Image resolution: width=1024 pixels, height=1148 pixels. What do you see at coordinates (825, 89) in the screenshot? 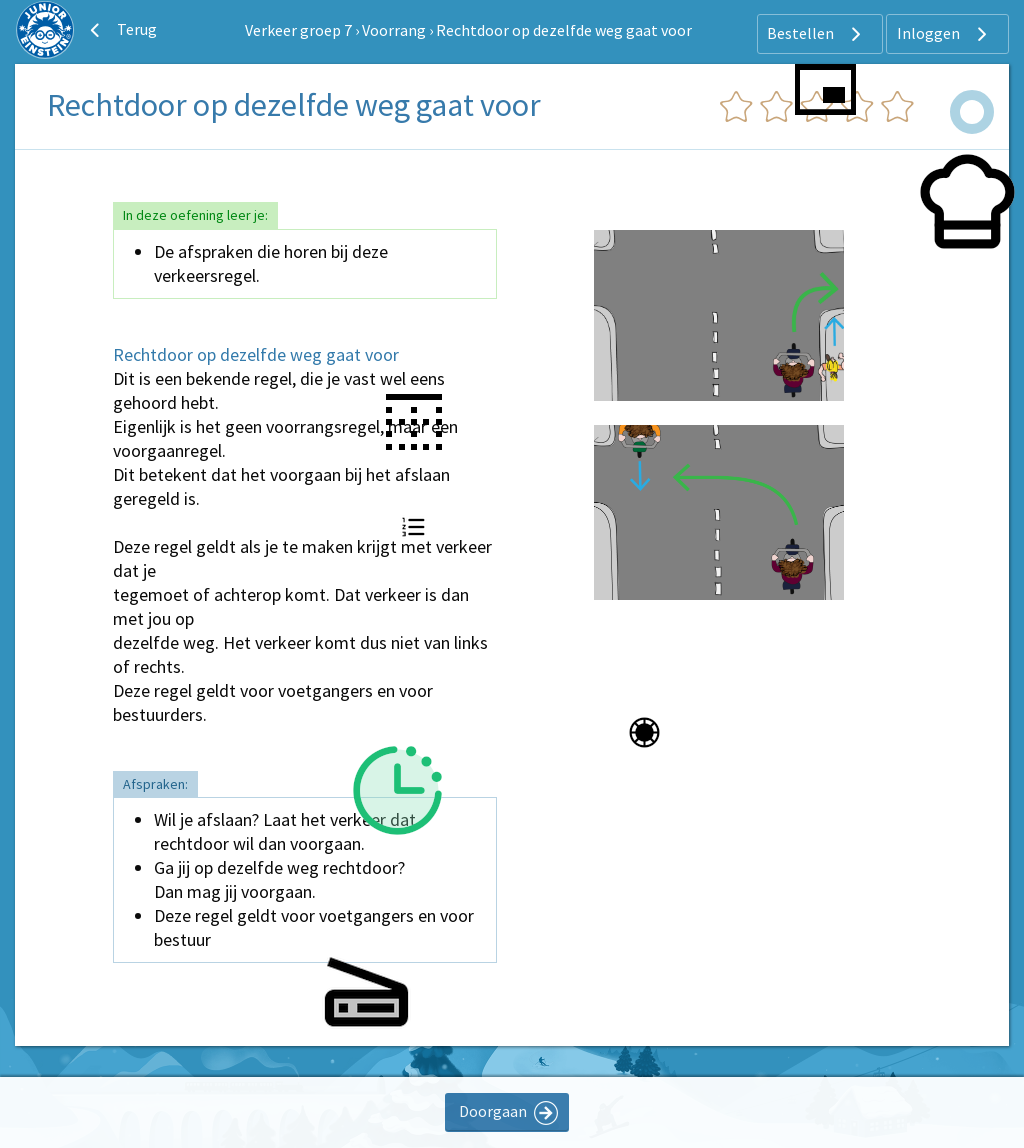
I see `enable picture-in-picture mode` at bounding box center [825, 89].